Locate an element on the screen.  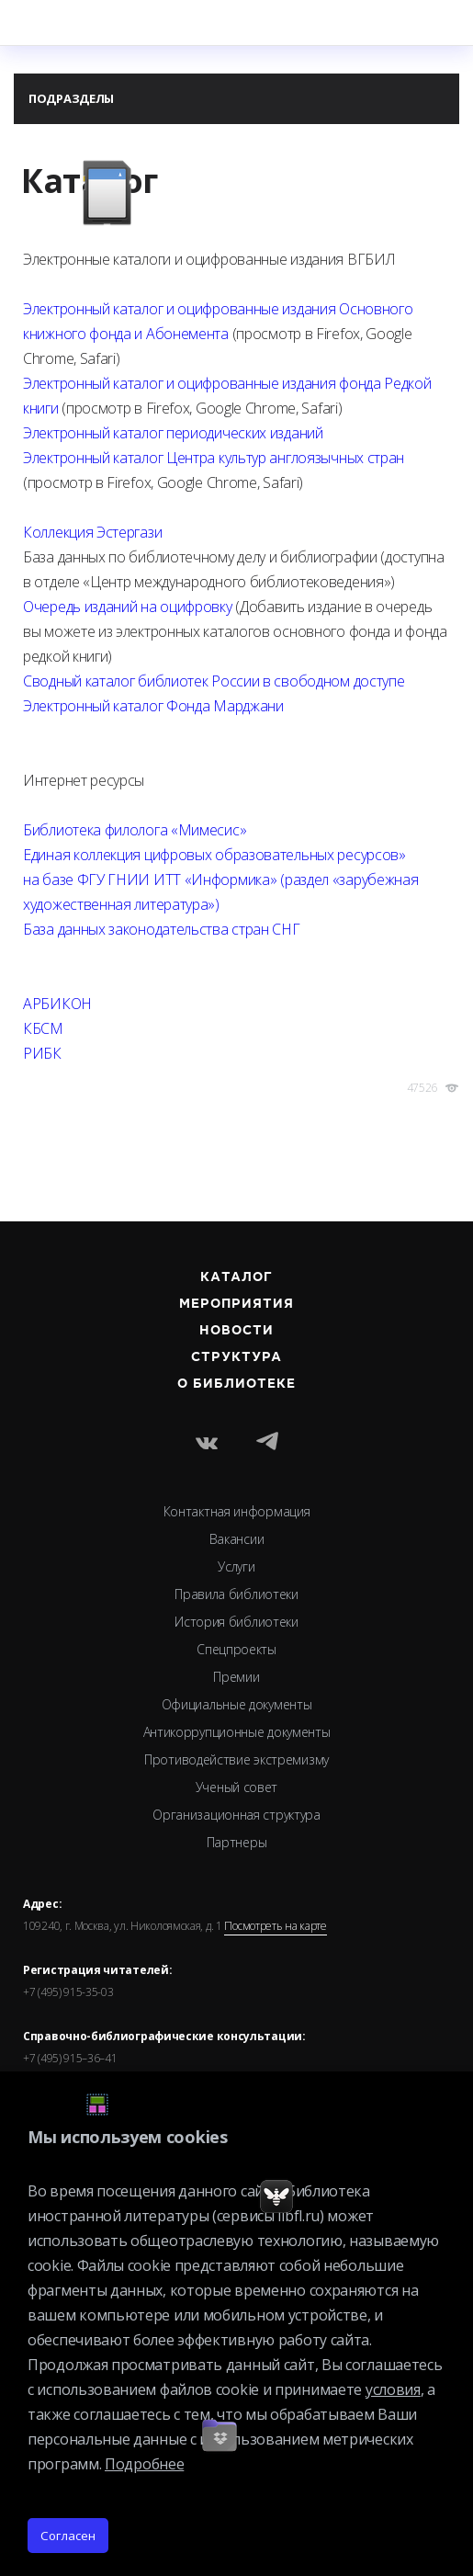
access SD card storage is located at coordinates (107, 193).